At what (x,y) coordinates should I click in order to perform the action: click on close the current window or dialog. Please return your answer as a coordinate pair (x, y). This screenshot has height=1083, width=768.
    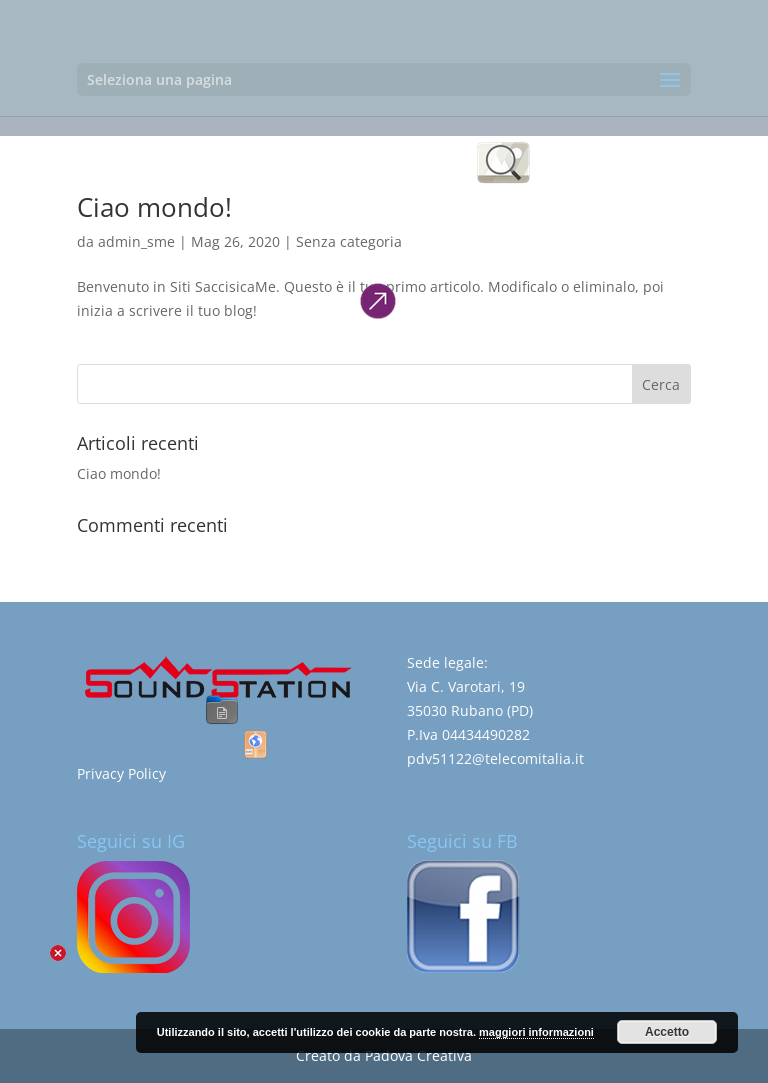
    Looking at the image, I should click on (58, 953).